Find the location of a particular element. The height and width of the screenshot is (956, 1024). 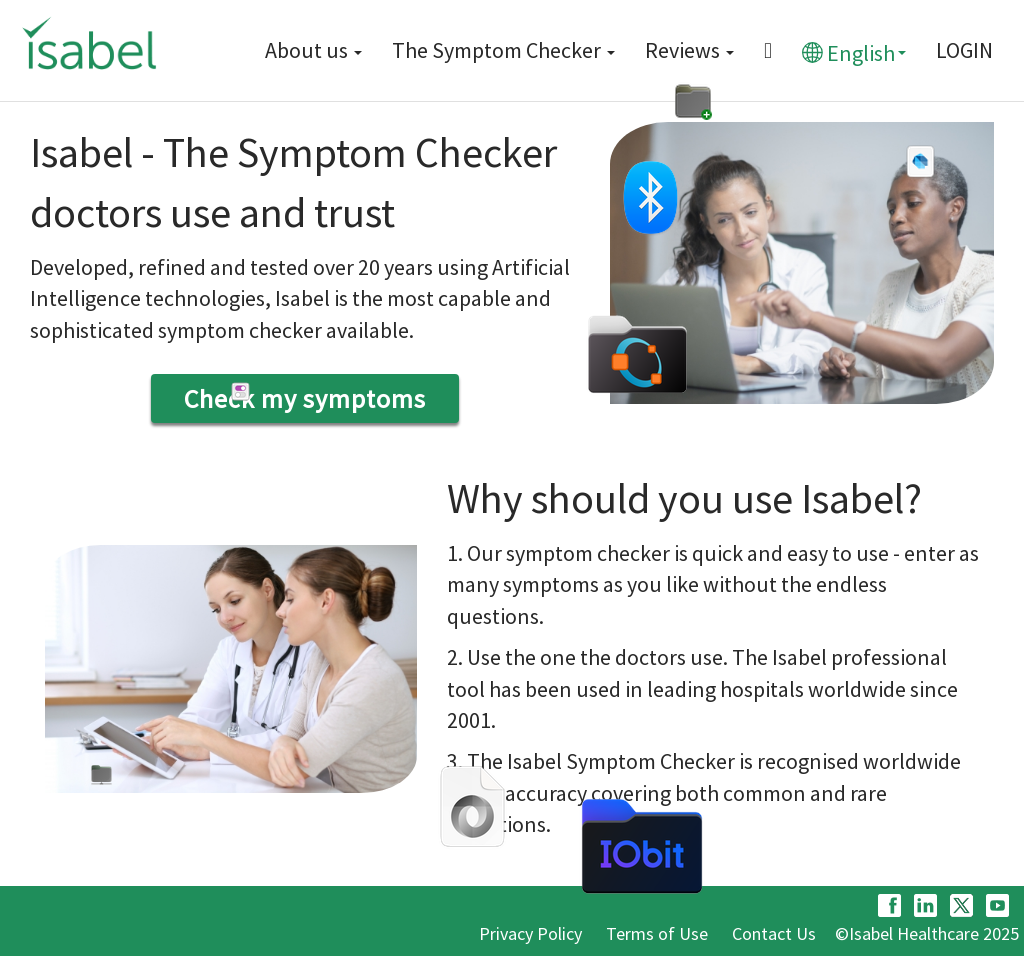

dart programming language source file is located at coordinates (920, 161).